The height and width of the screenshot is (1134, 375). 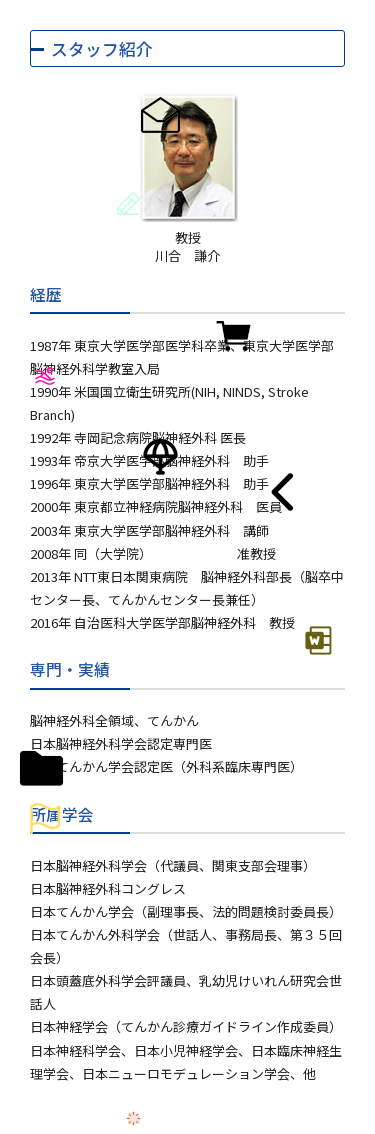 What do you see at coordinates (319, 640) in the screenshot?
I see `open Microsoft Word` at bounding box center [319, 640].